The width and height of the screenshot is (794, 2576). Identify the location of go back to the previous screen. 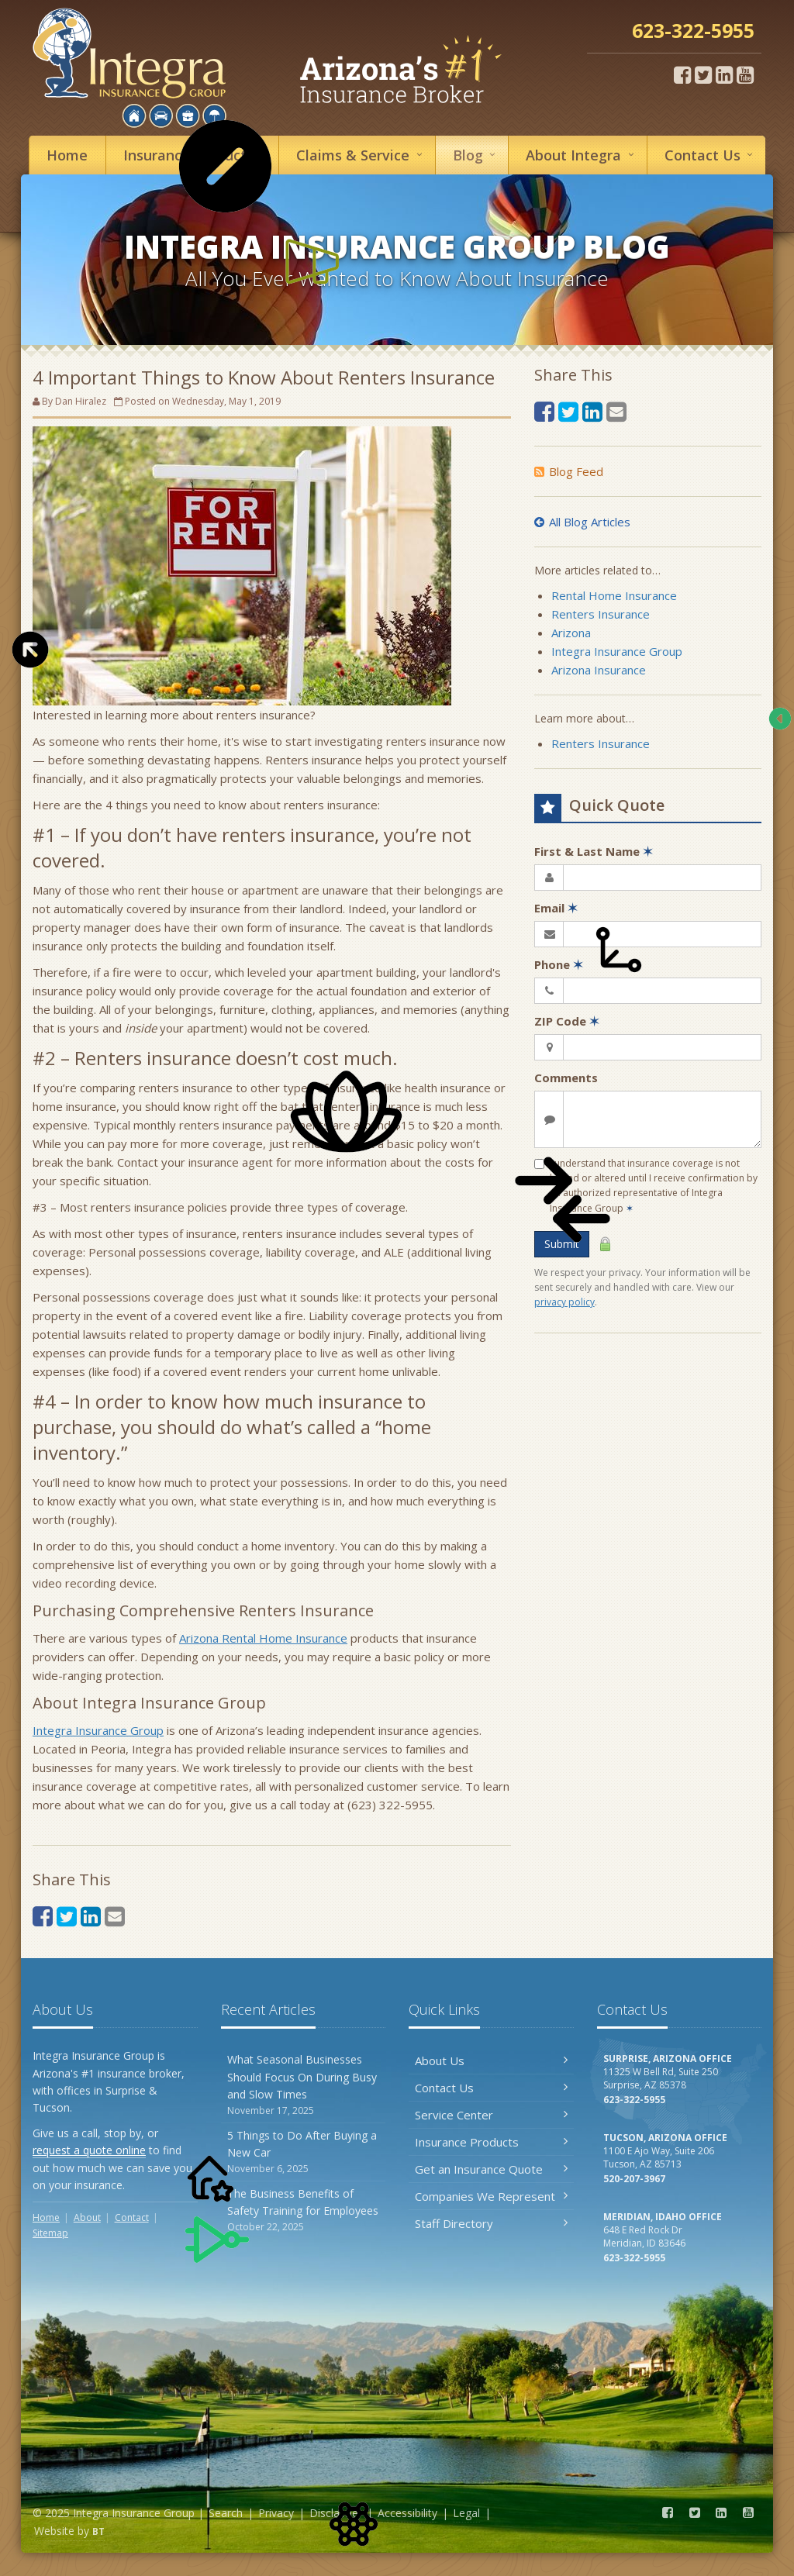
(780, 719).